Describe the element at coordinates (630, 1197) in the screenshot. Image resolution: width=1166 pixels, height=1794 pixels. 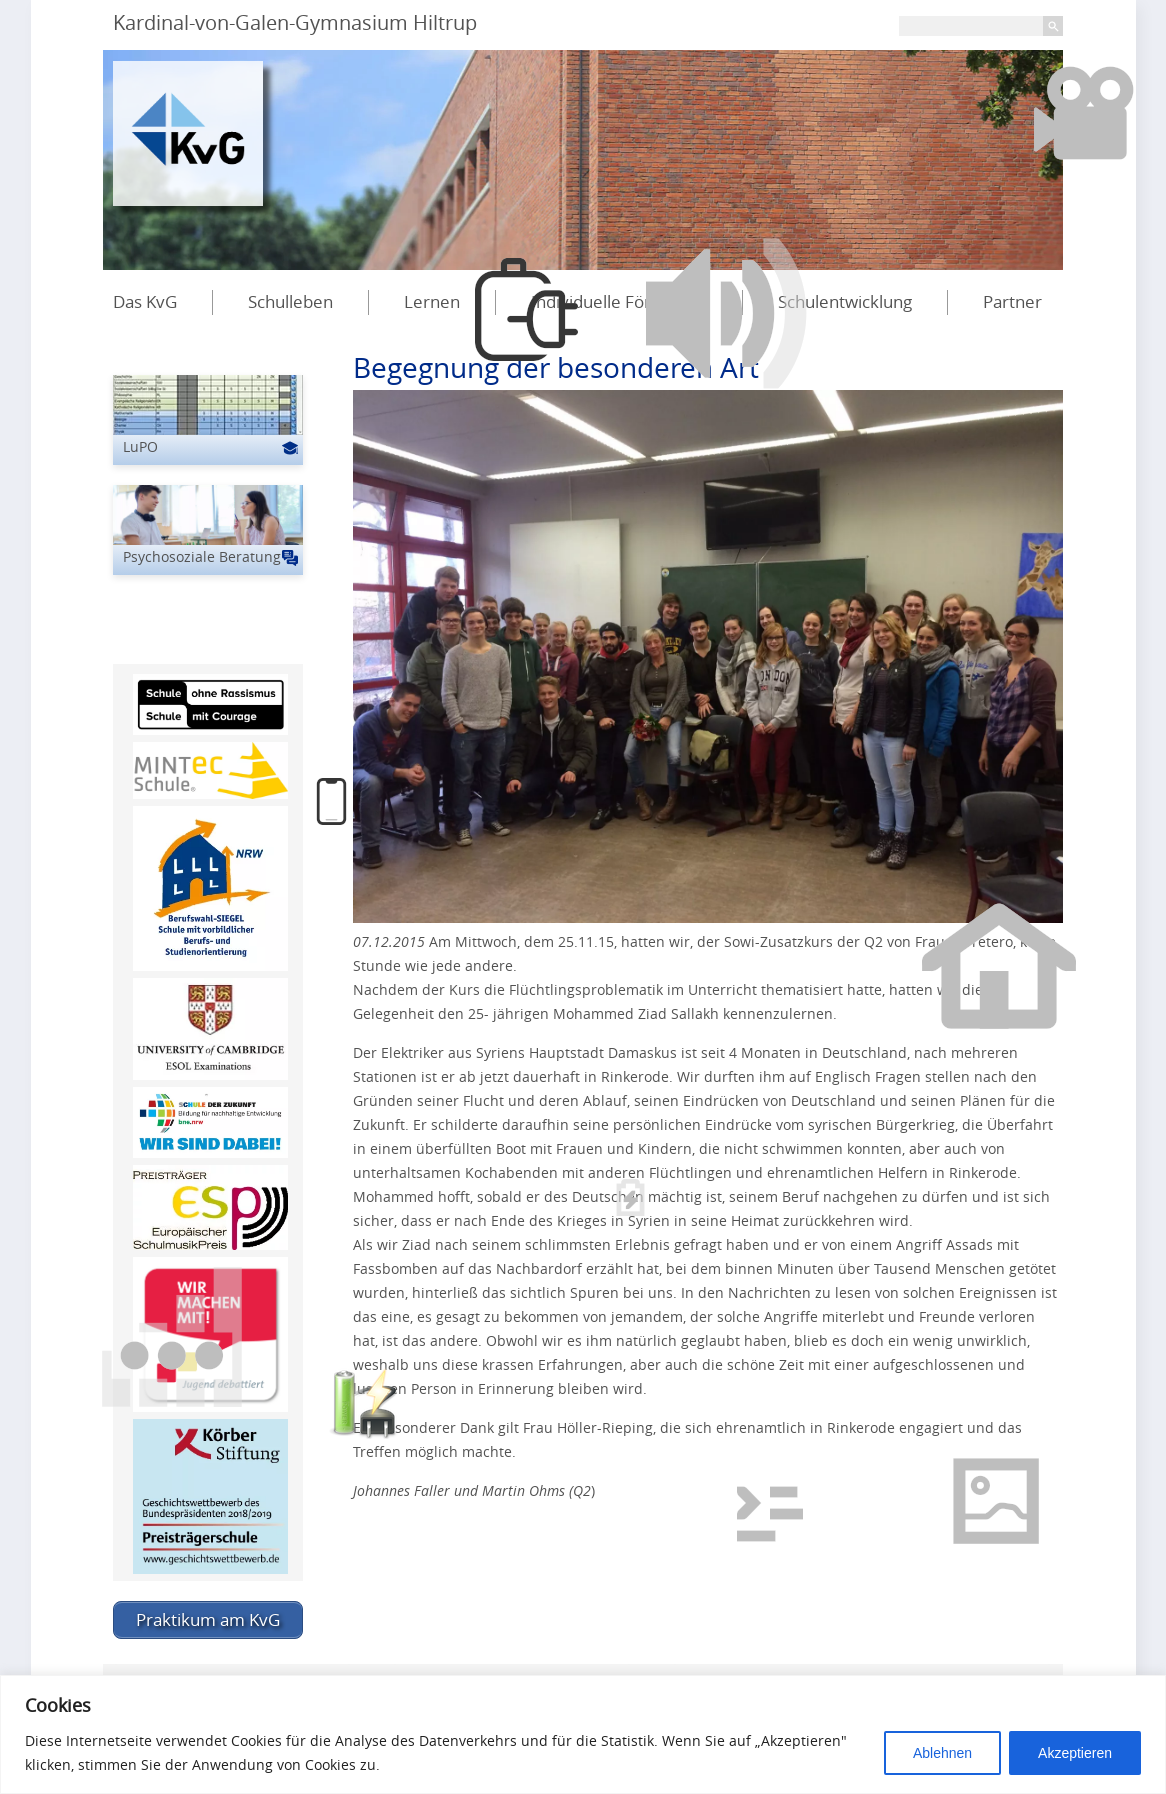
I see `indicates device is connected to power` at that location.